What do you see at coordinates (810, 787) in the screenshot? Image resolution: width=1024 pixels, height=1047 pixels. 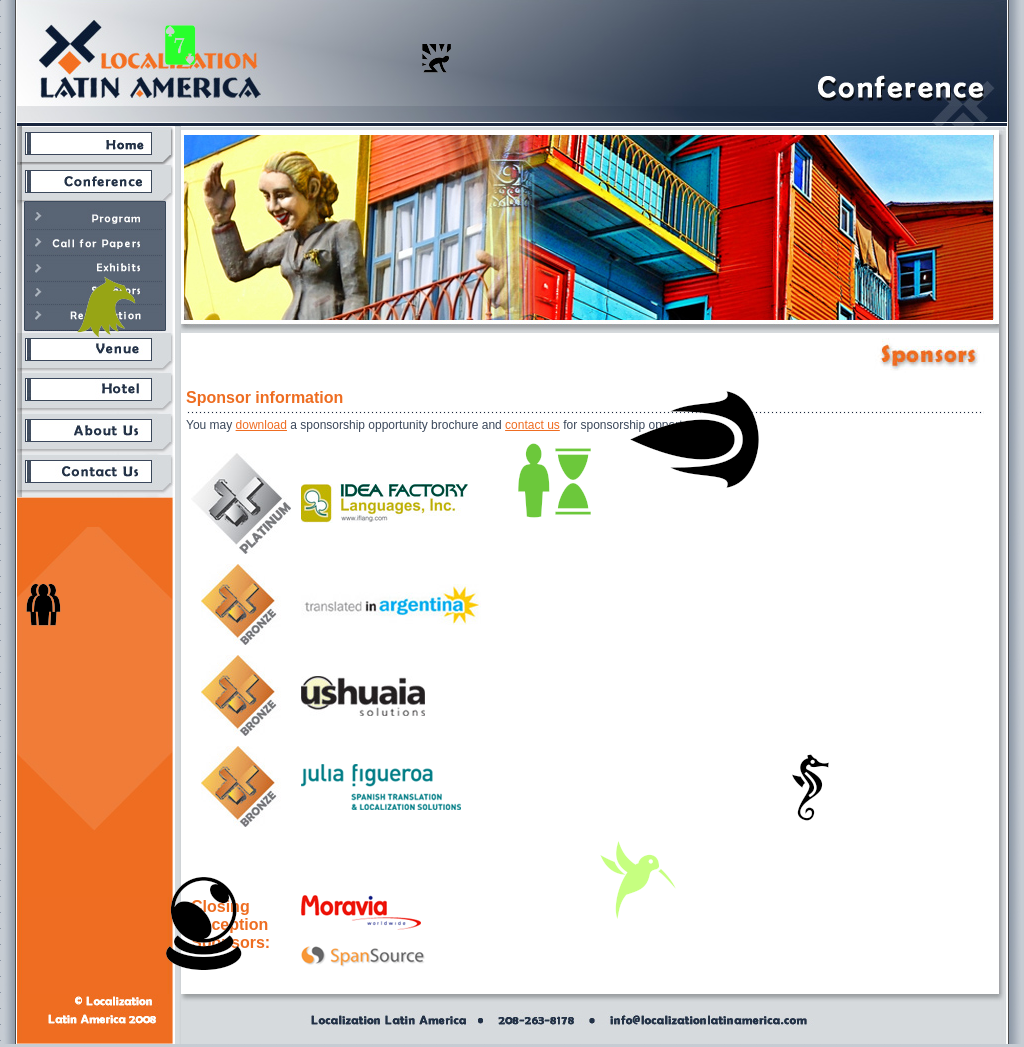 I see `decorative seahorse icon for marine-themed games` at bounding box center [810, 787].